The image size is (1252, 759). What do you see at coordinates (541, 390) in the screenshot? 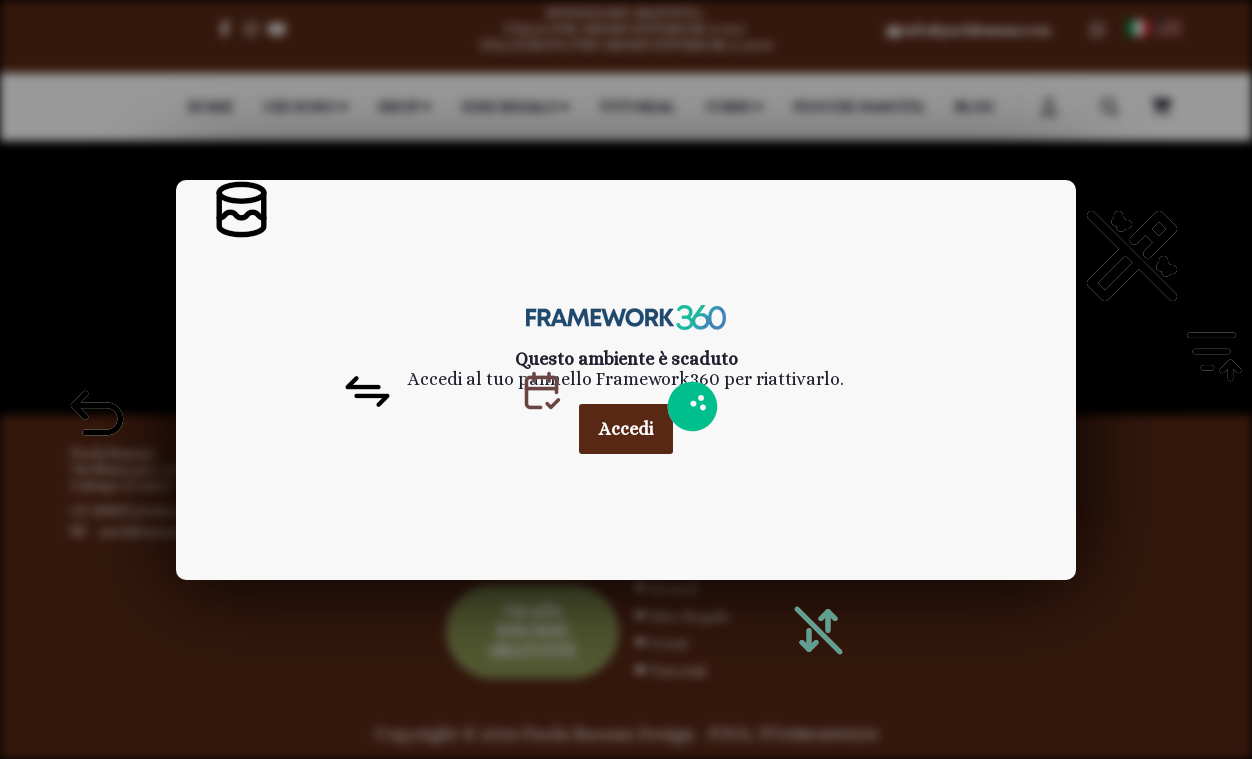
I see `confirm or complete a scheduled event` at bounding box center [541, 390].